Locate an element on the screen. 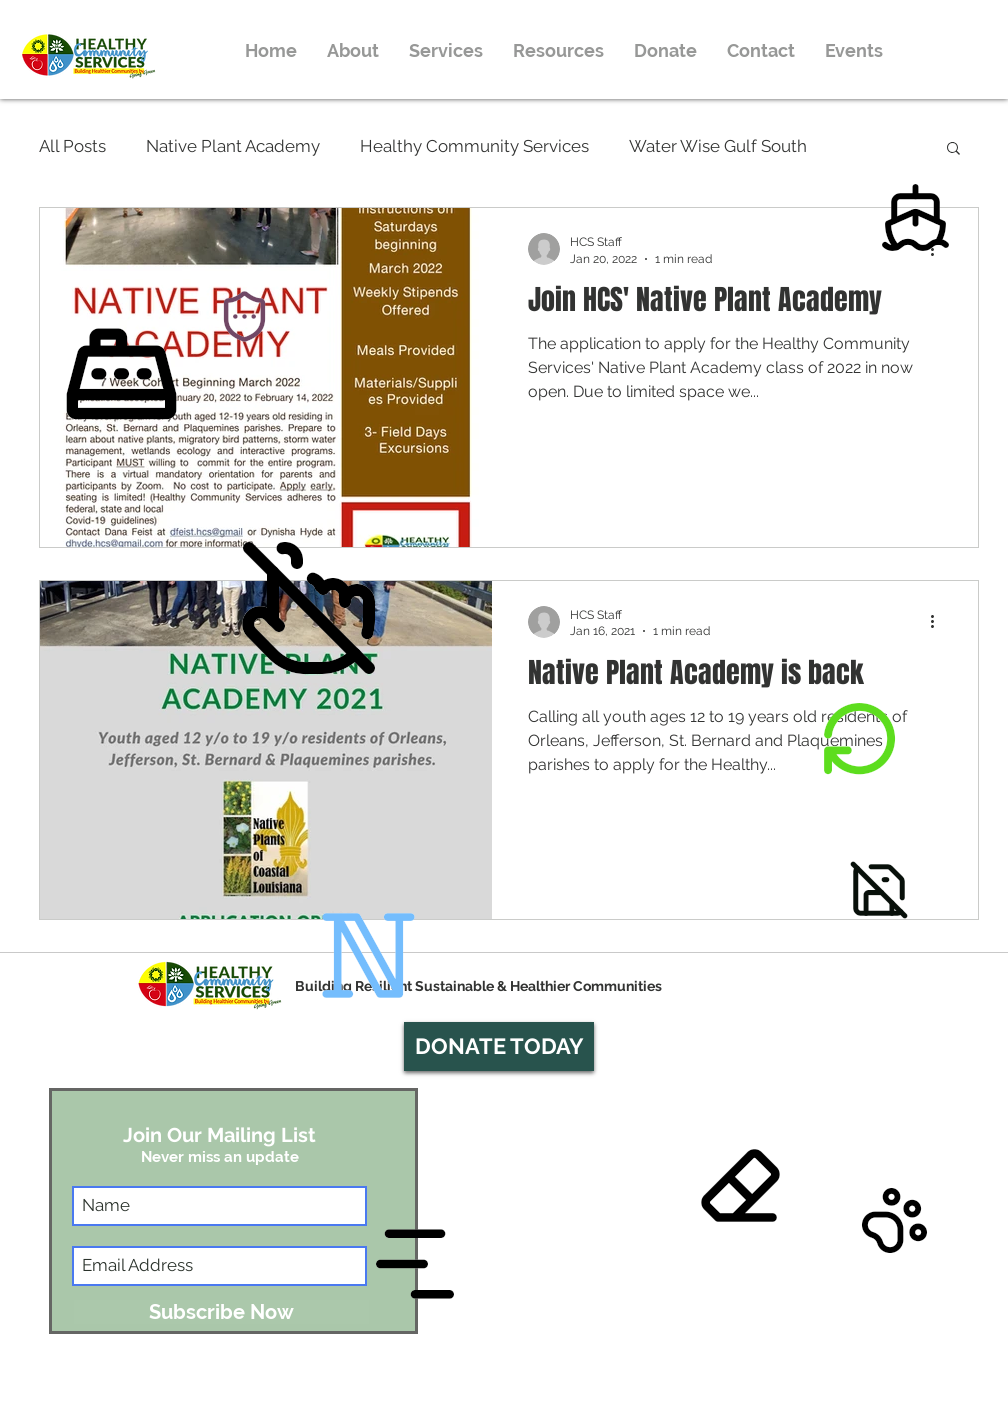  access point of sale system is located at coordinates (121, 379).